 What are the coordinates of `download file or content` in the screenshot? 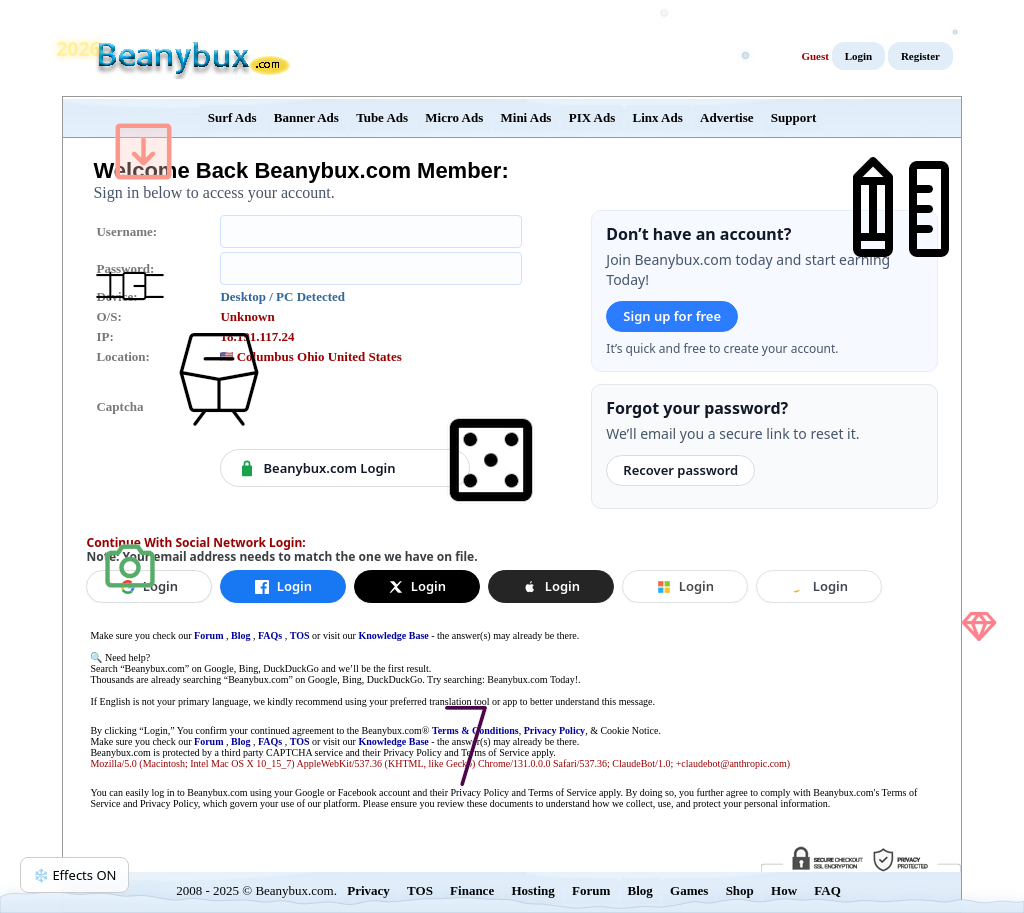 It's located at (143, 151).